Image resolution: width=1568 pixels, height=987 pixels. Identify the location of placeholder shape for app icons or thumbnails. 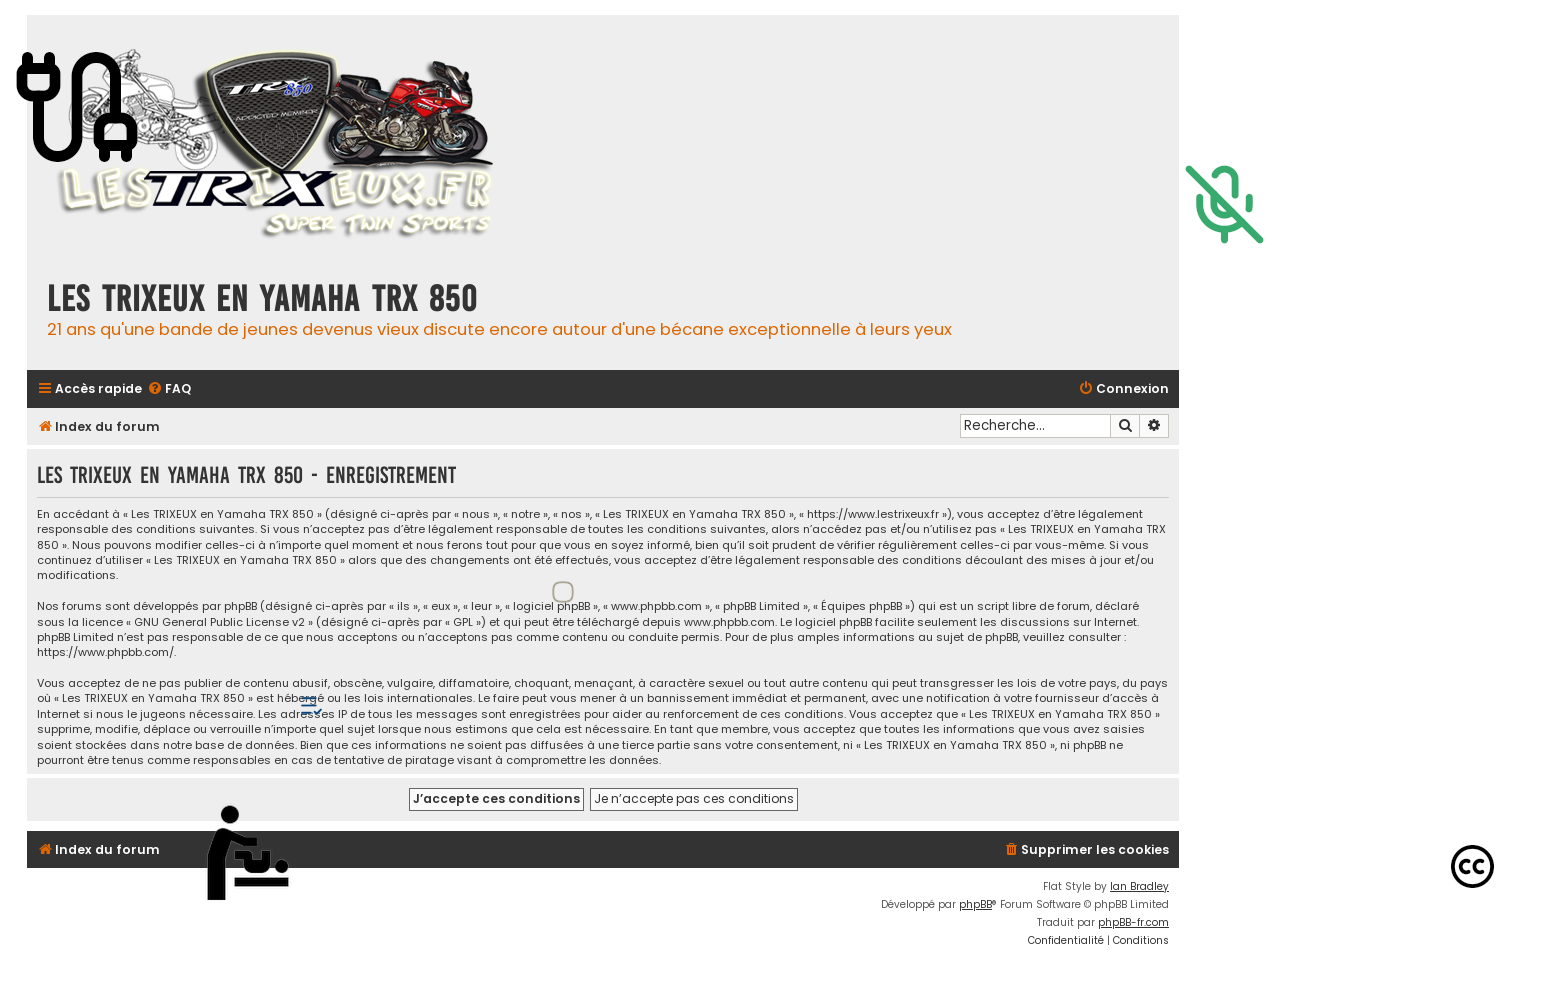
(563, 592).